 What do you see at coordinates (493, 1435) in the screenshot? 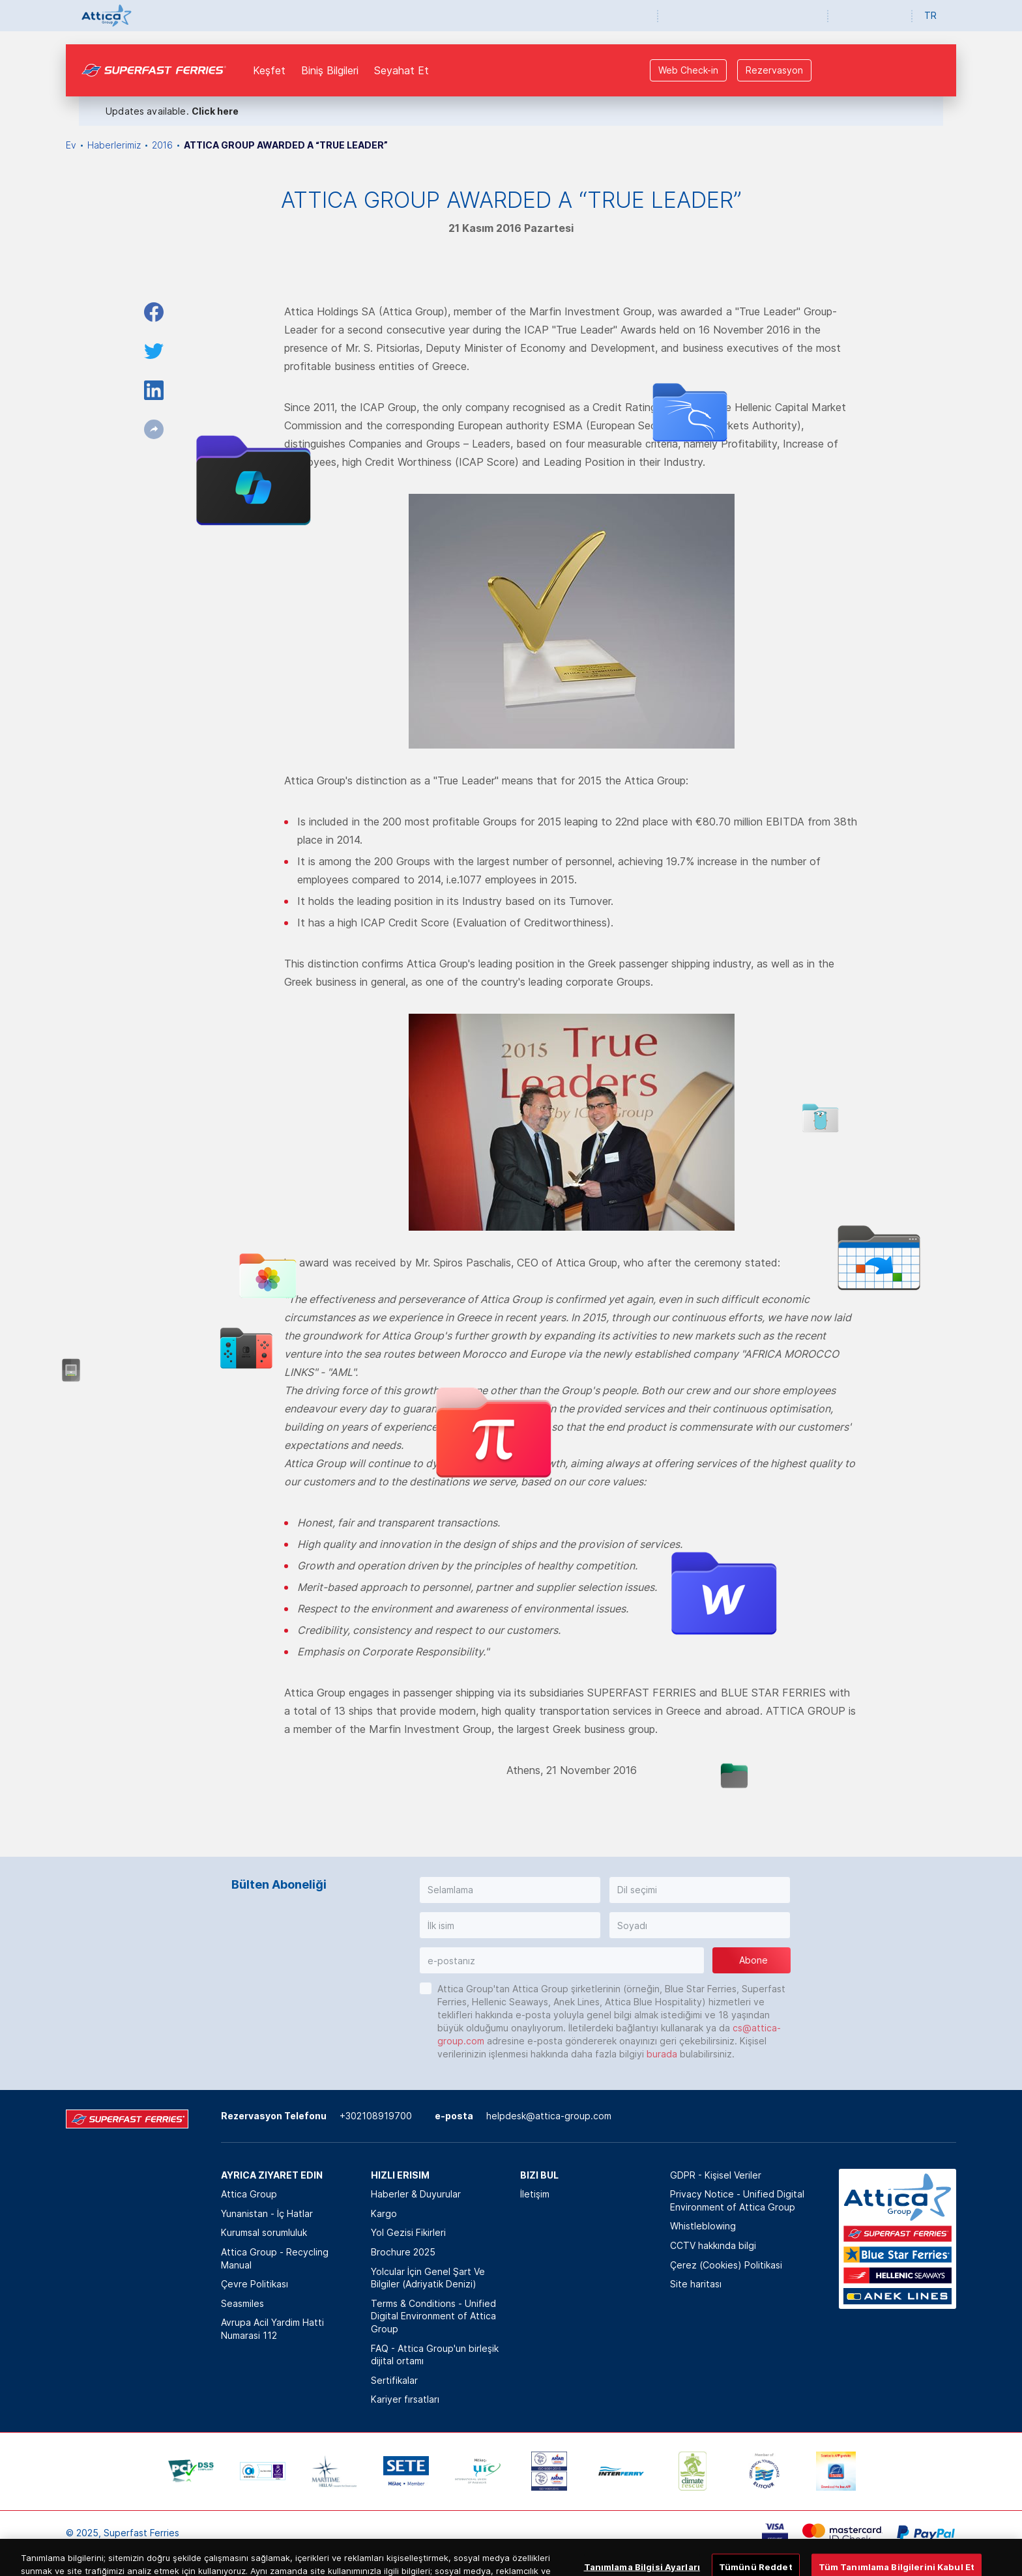
I see `open mathematics folder` at bounding box center [493, 1435].